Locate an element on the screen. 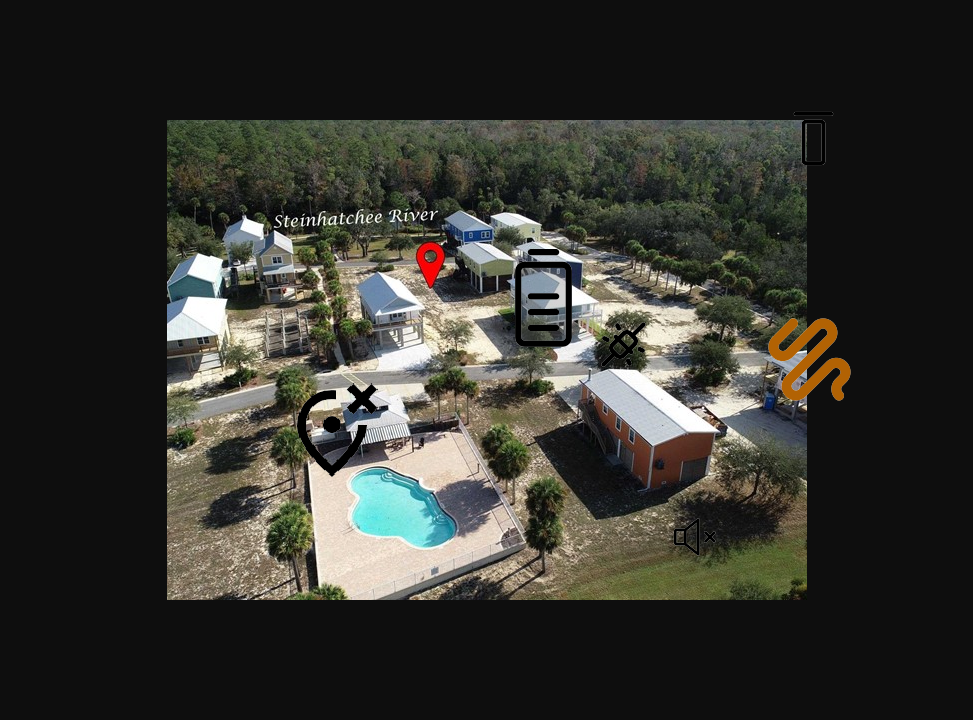  indicates an active connection or link is located at coordinates (623, 344).